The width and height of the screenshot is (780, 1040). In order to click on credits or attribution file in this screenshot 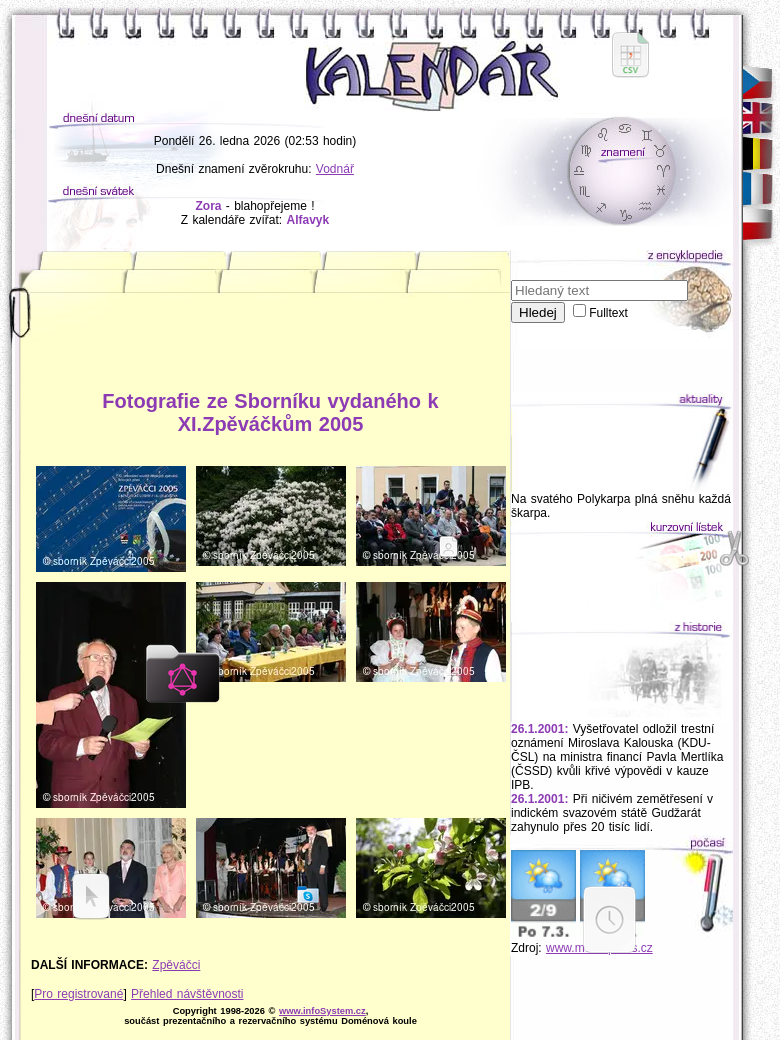, I will do `click(448, 546)`.